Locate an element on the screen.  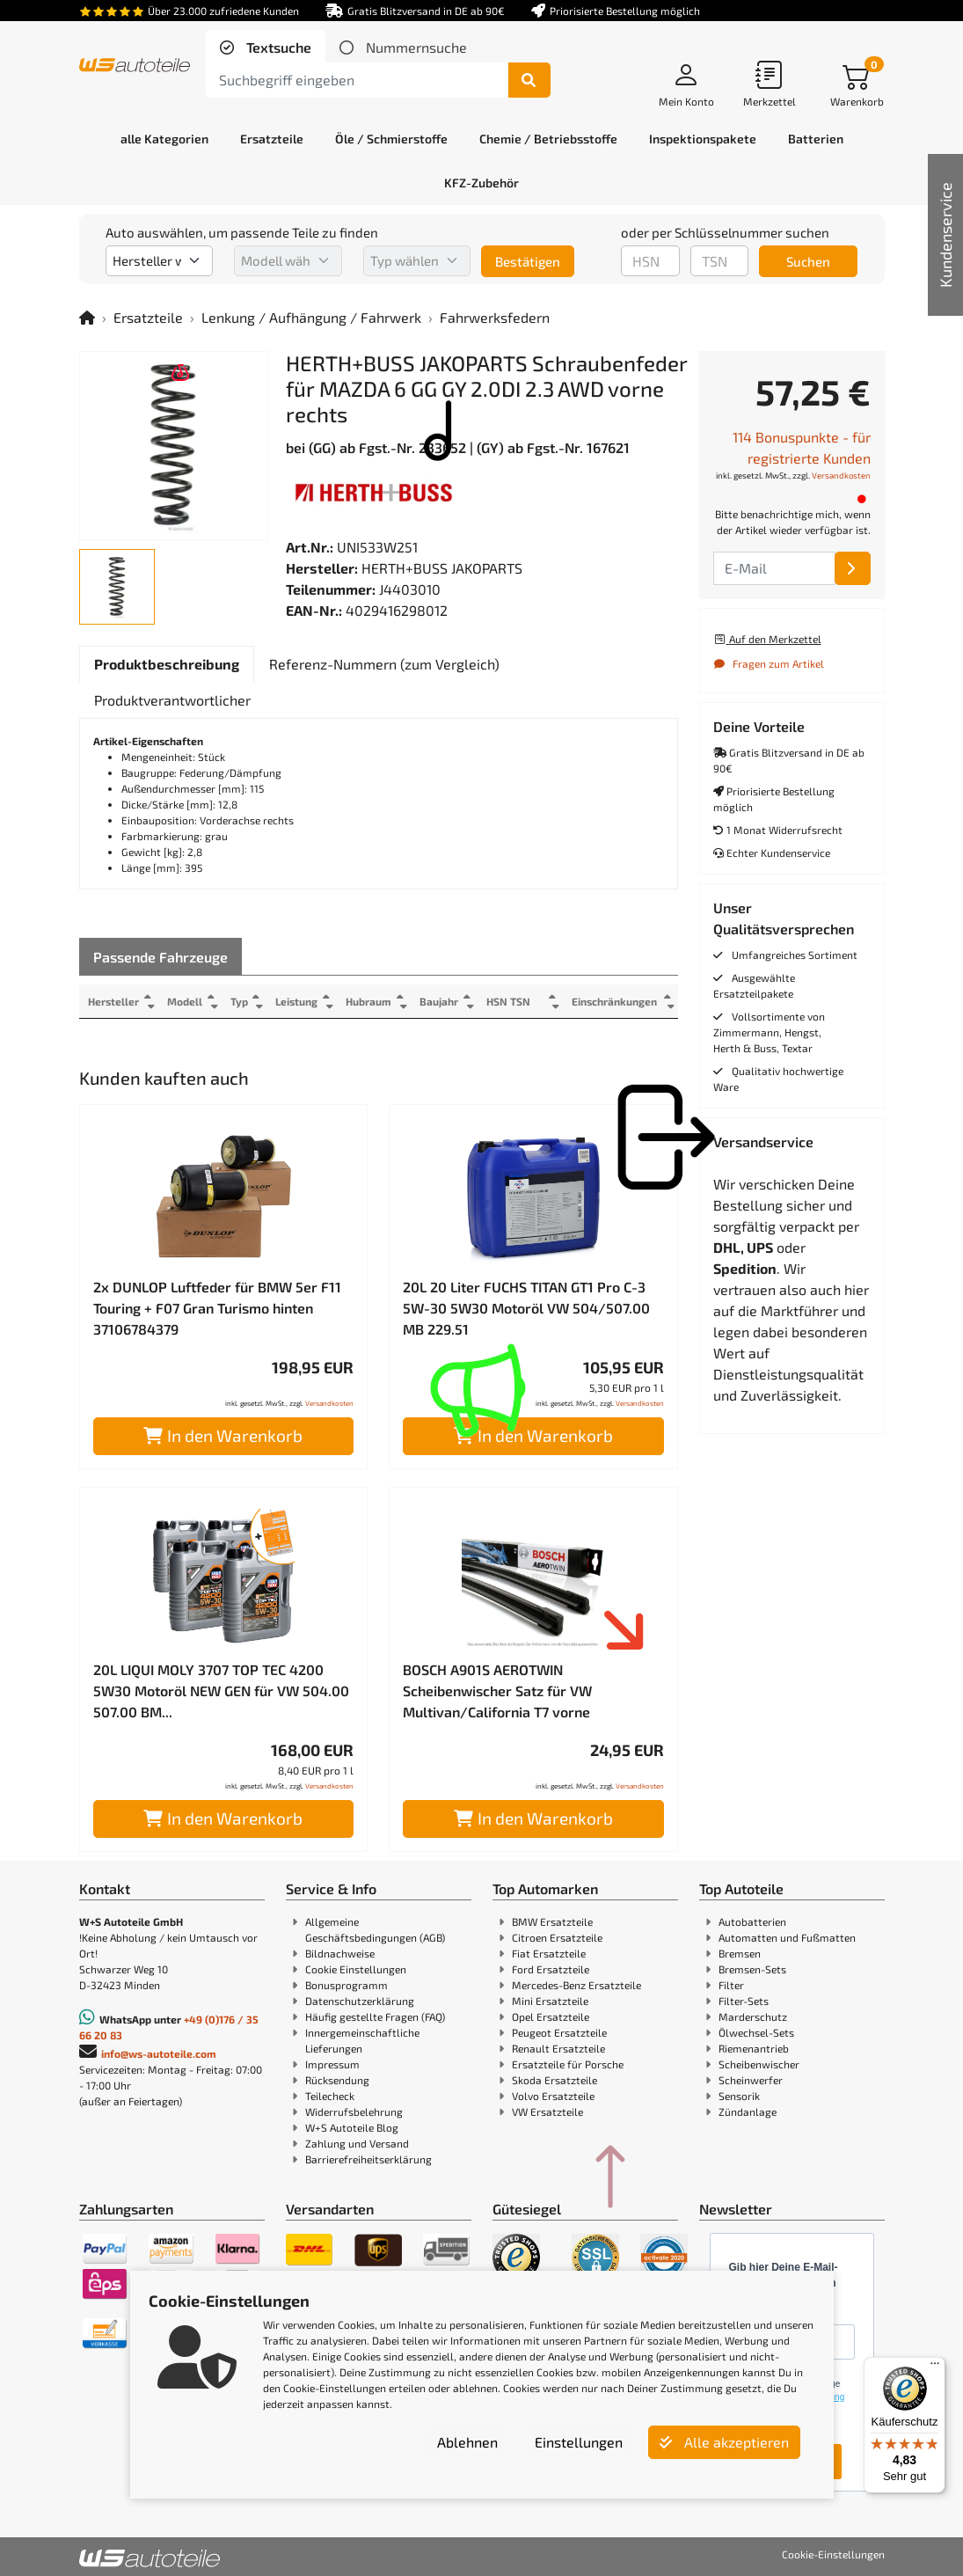
navigate to the next item diagonally is located at coordinates (624, 1630).